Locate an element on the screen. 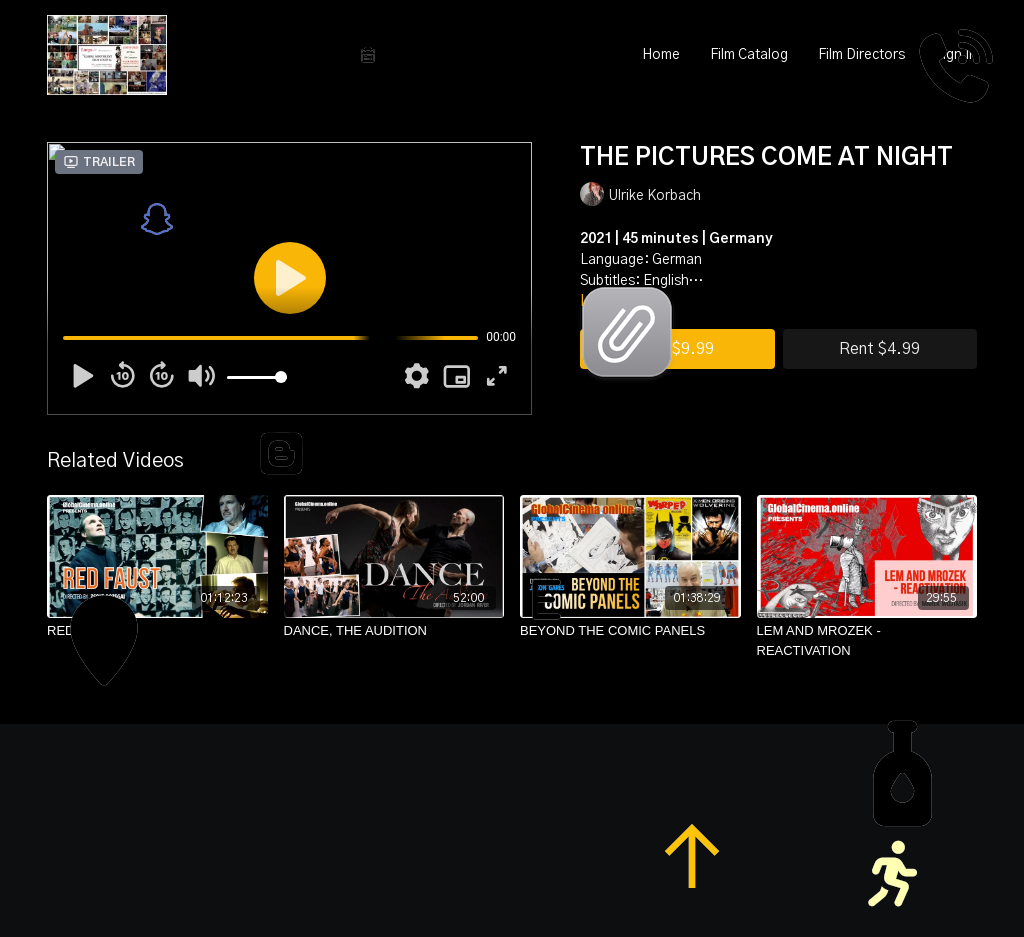  mark a location on the map is located at coordinates (104, 640).